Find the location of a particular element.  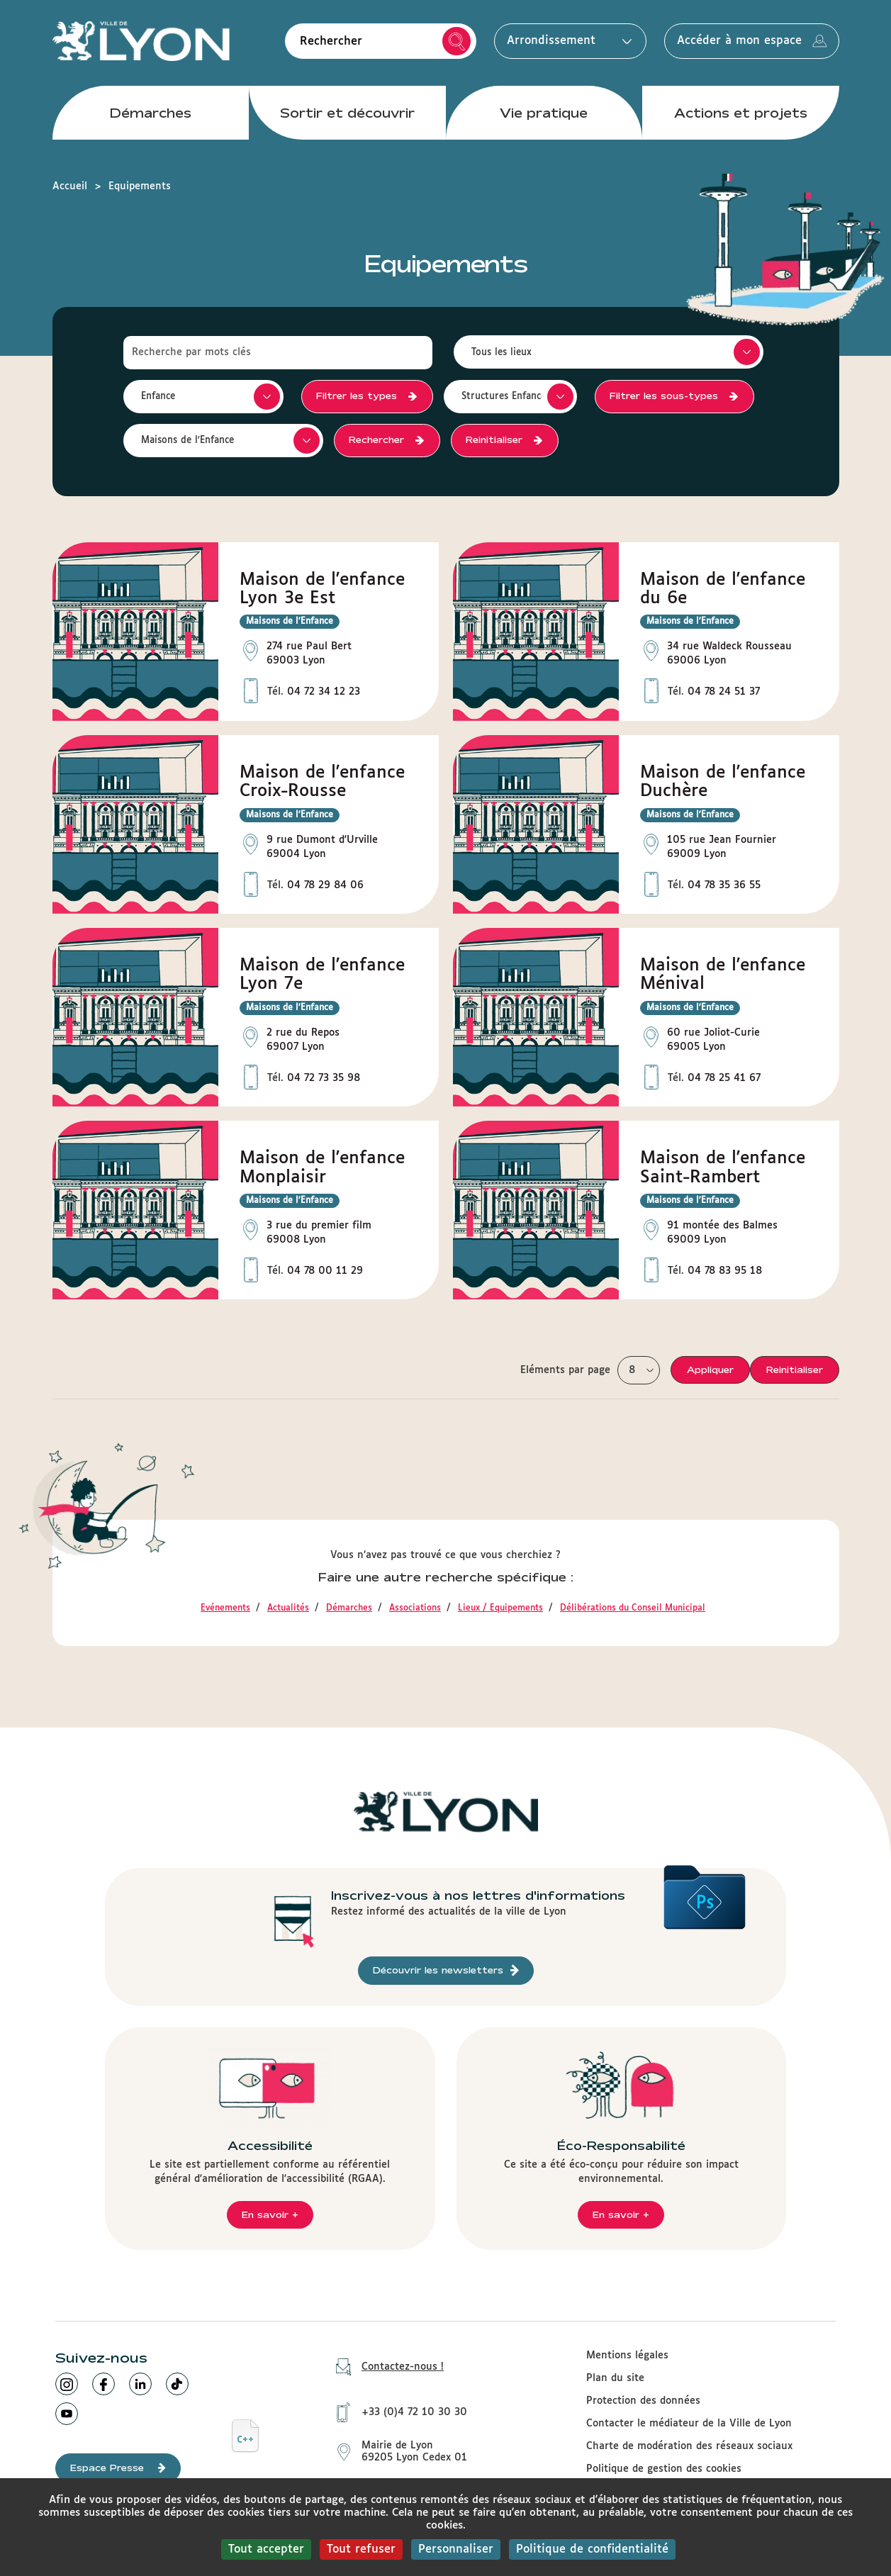

a C++ source code file is located at coordinates (245, 2436).